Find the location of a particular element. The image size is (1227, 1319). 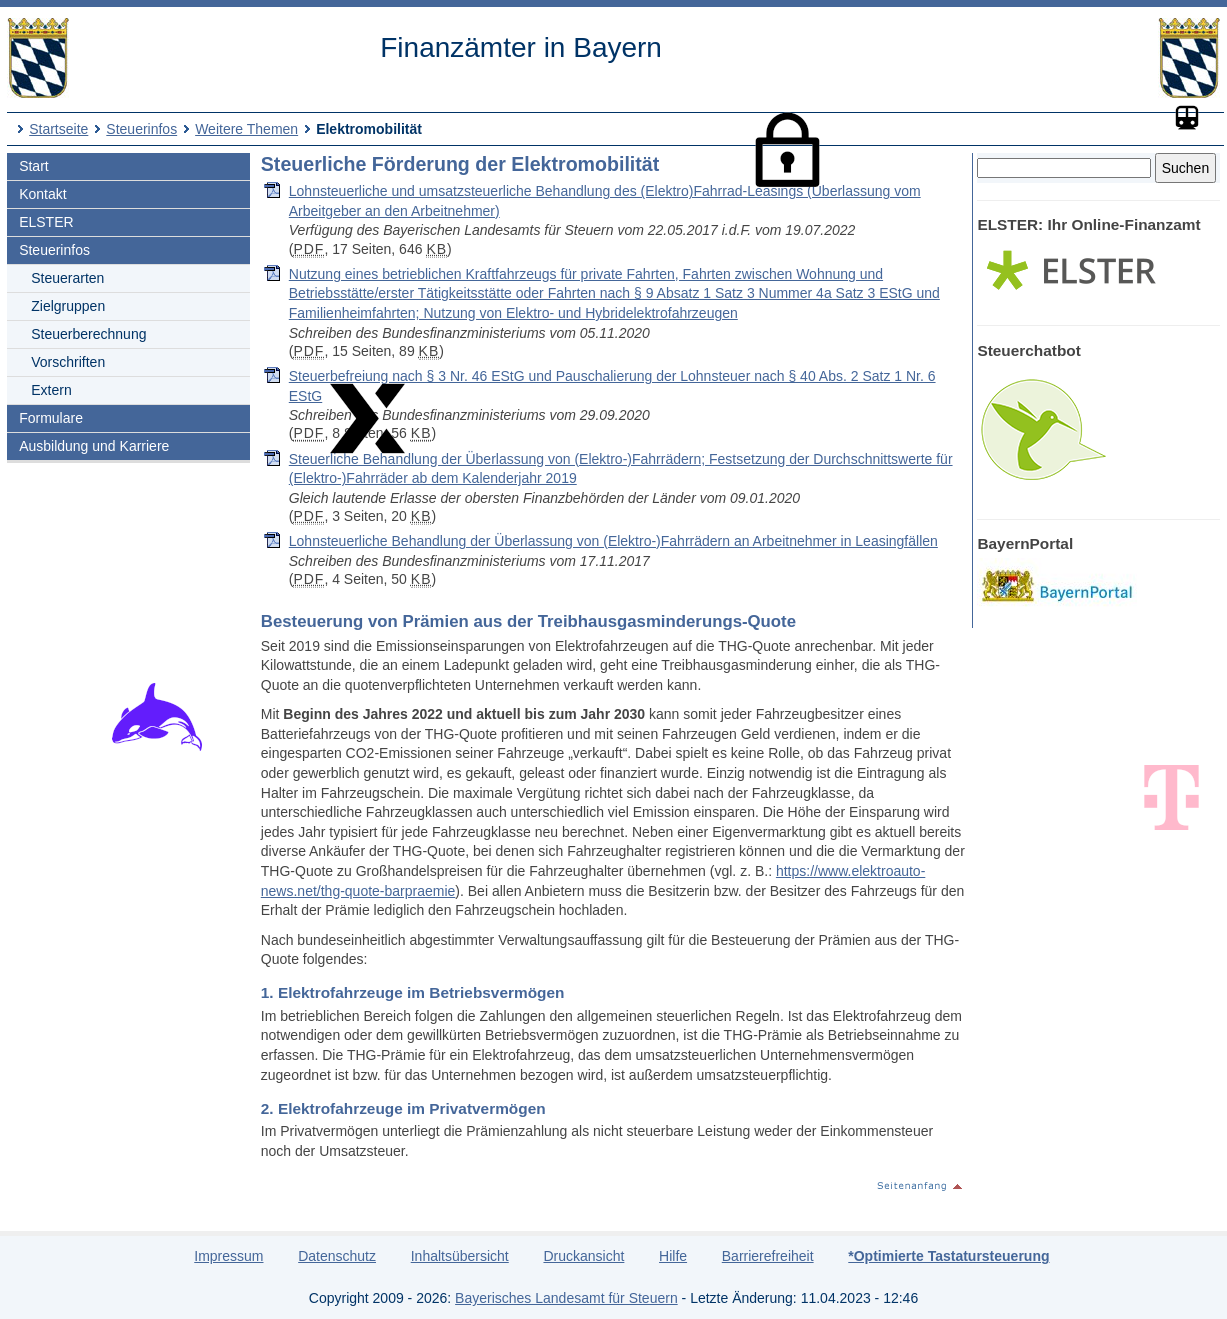

apache hbase database platform logo is located at coordinates (157, 717).